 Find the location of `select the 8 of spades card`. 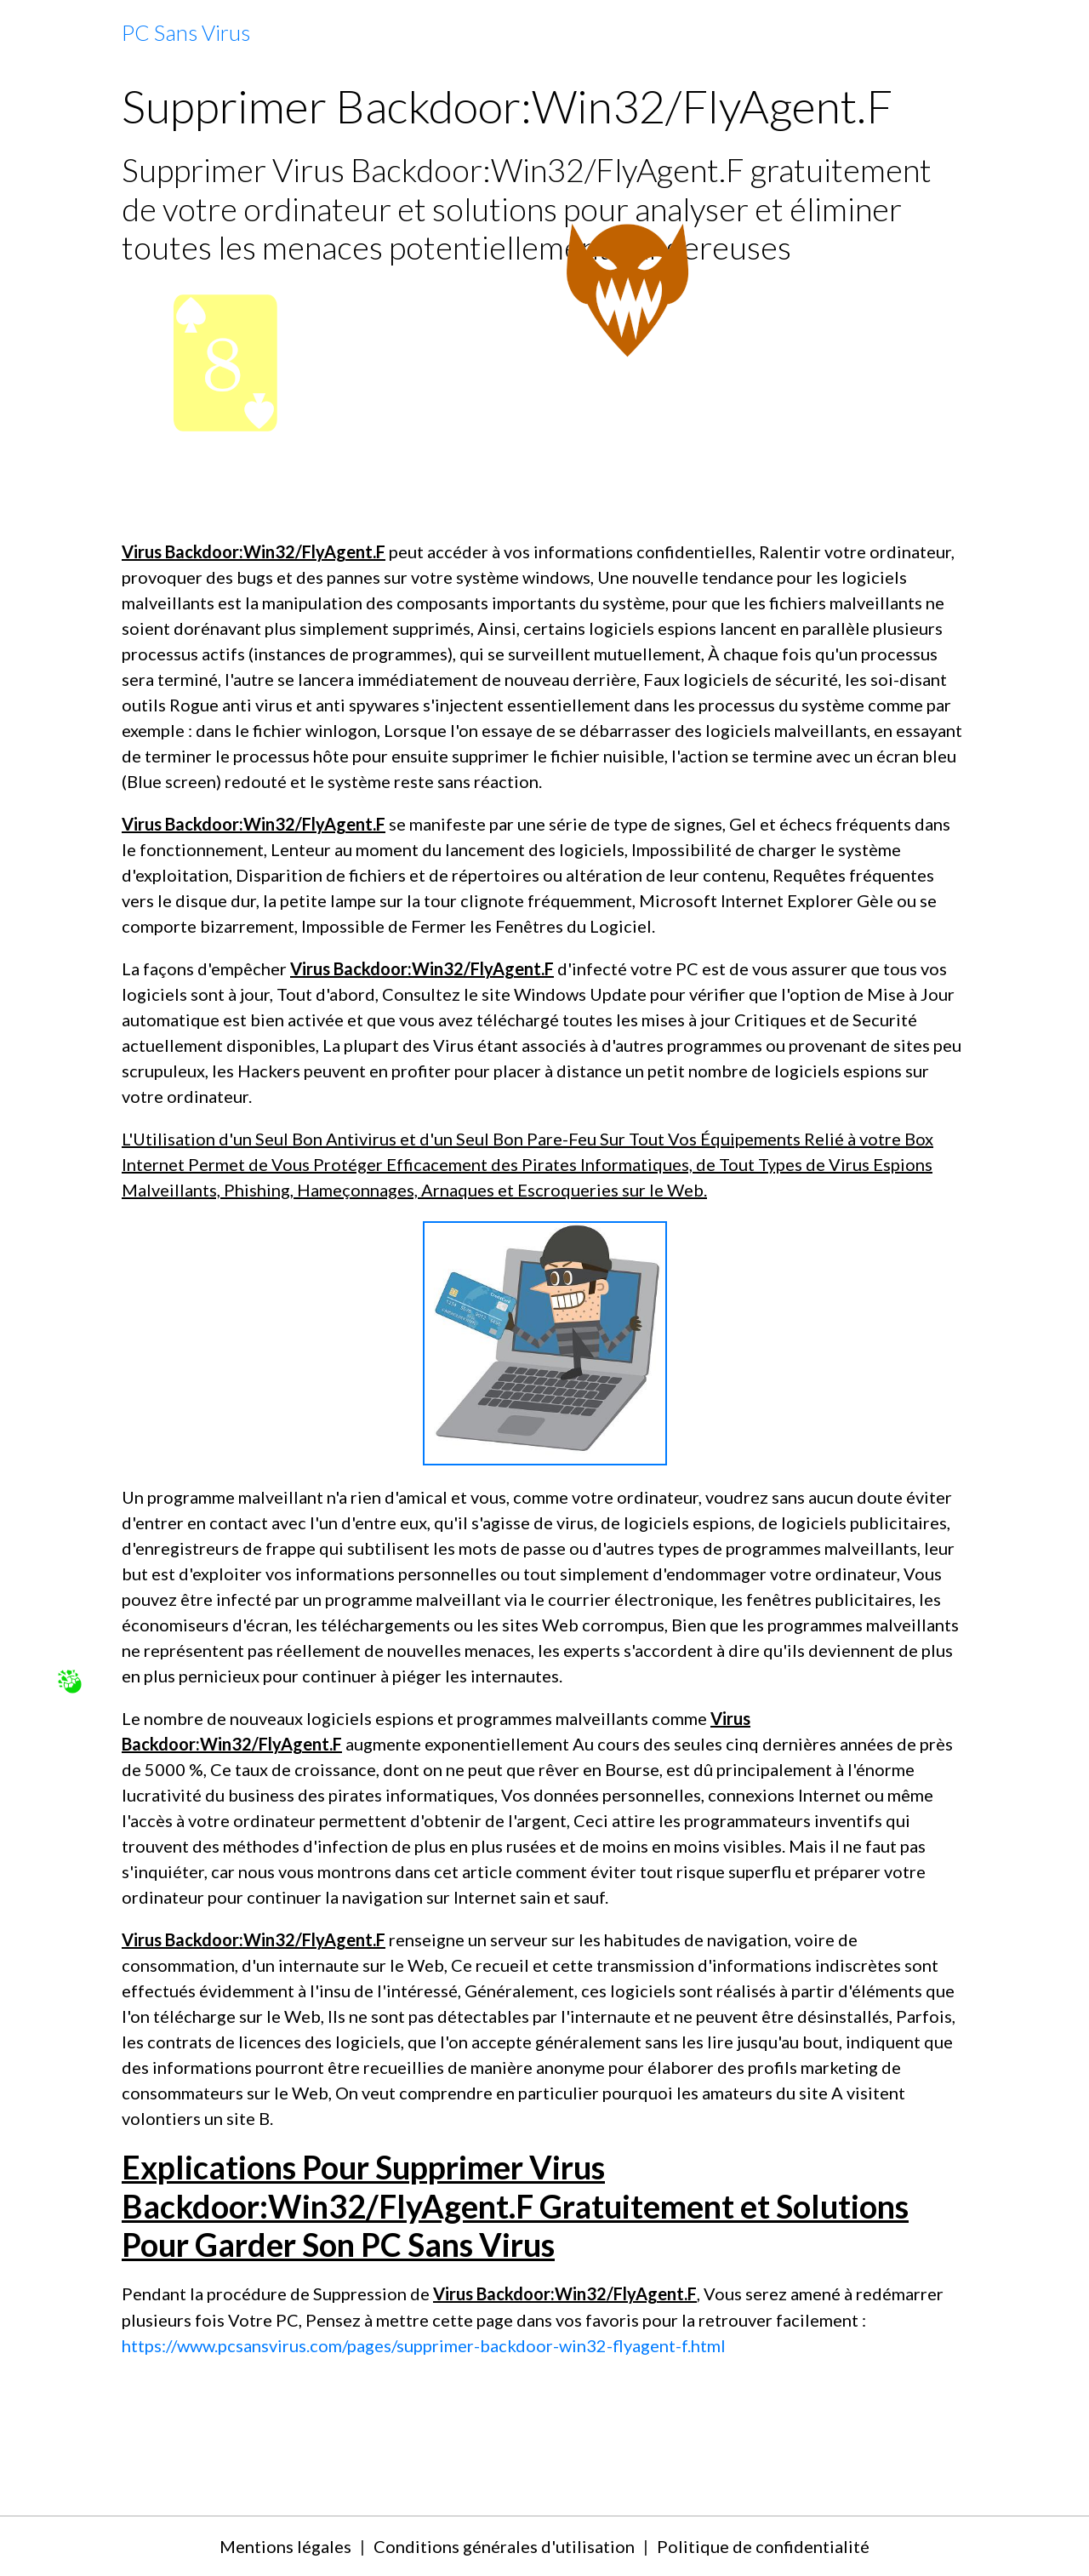

select the 8 of spades card is located at coordinates (225, 363).